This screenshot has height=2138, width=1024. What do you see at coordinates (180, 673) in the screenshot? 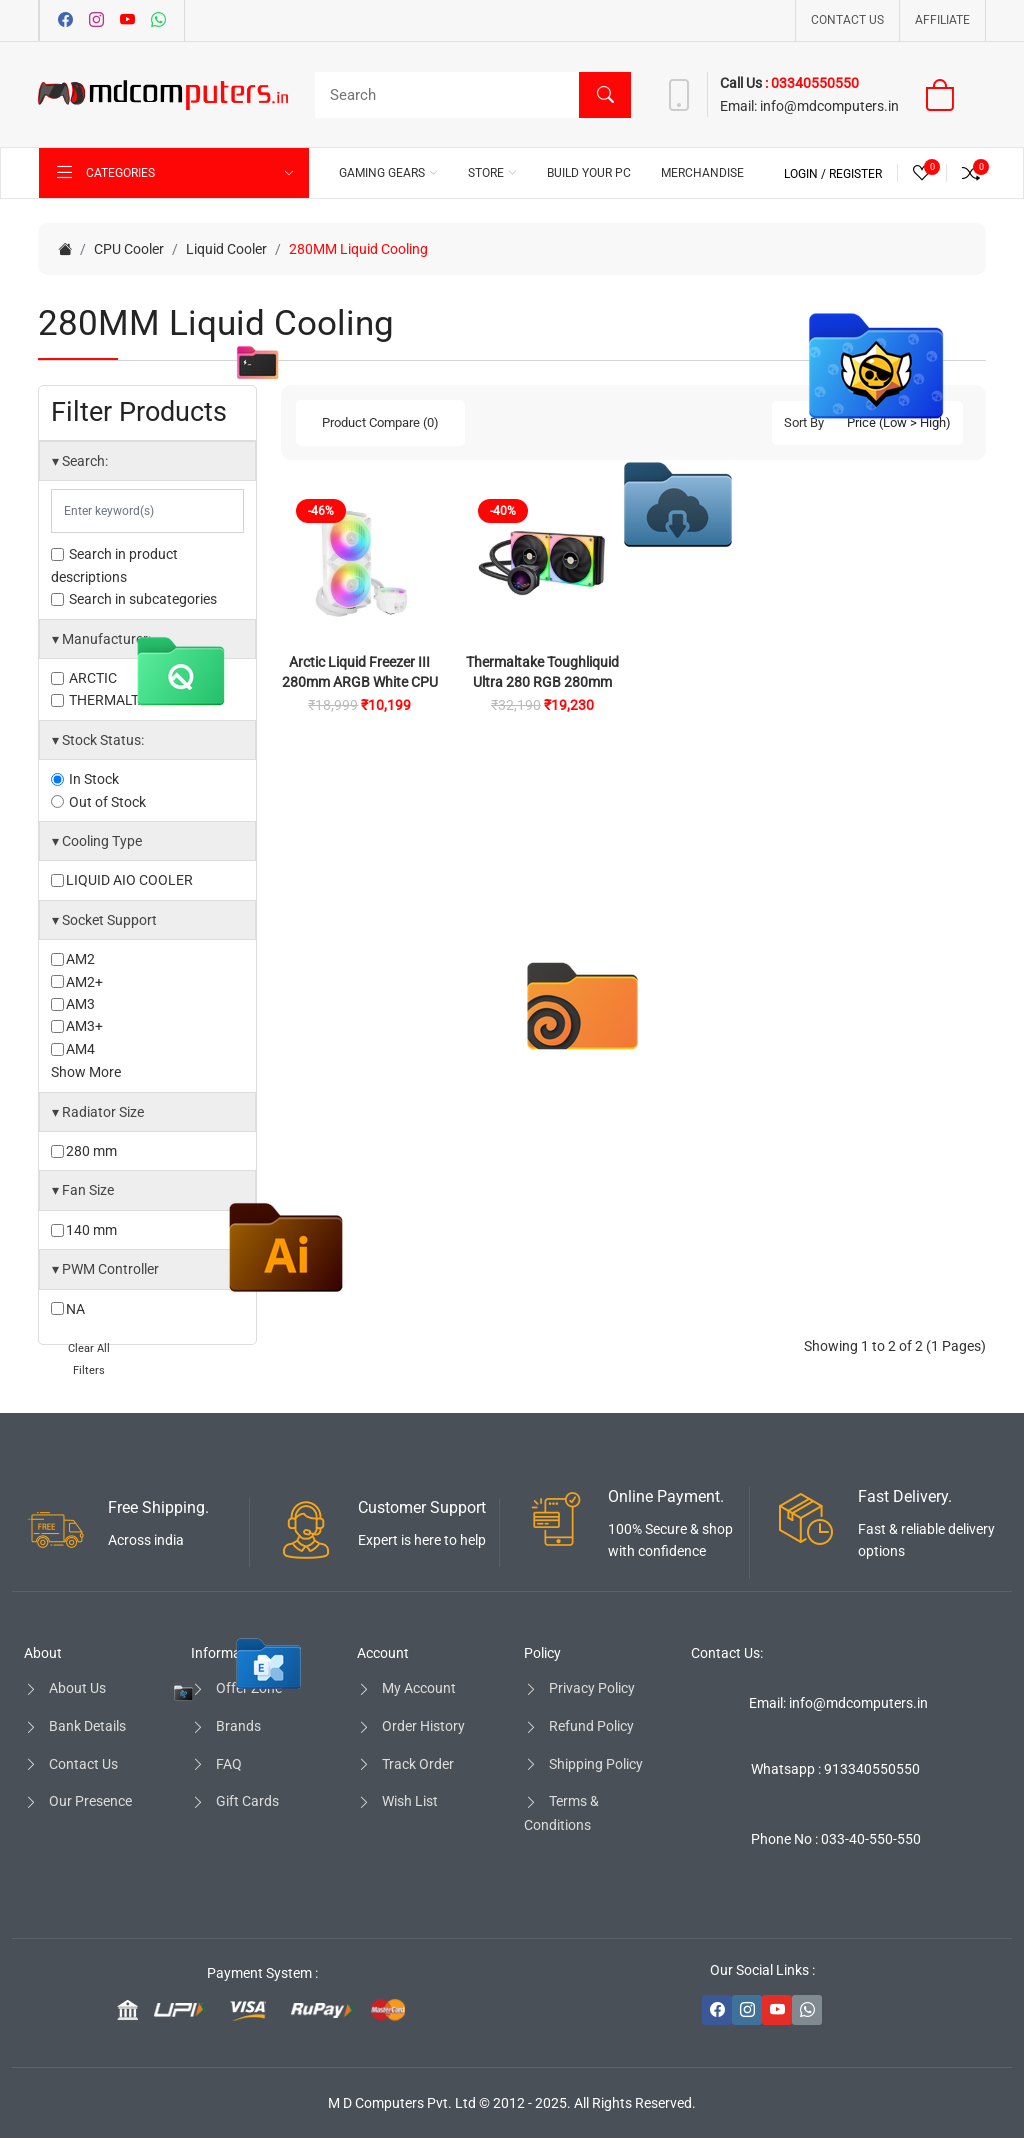
I see `open android 10 system folder` at bounding box center [180, 673].